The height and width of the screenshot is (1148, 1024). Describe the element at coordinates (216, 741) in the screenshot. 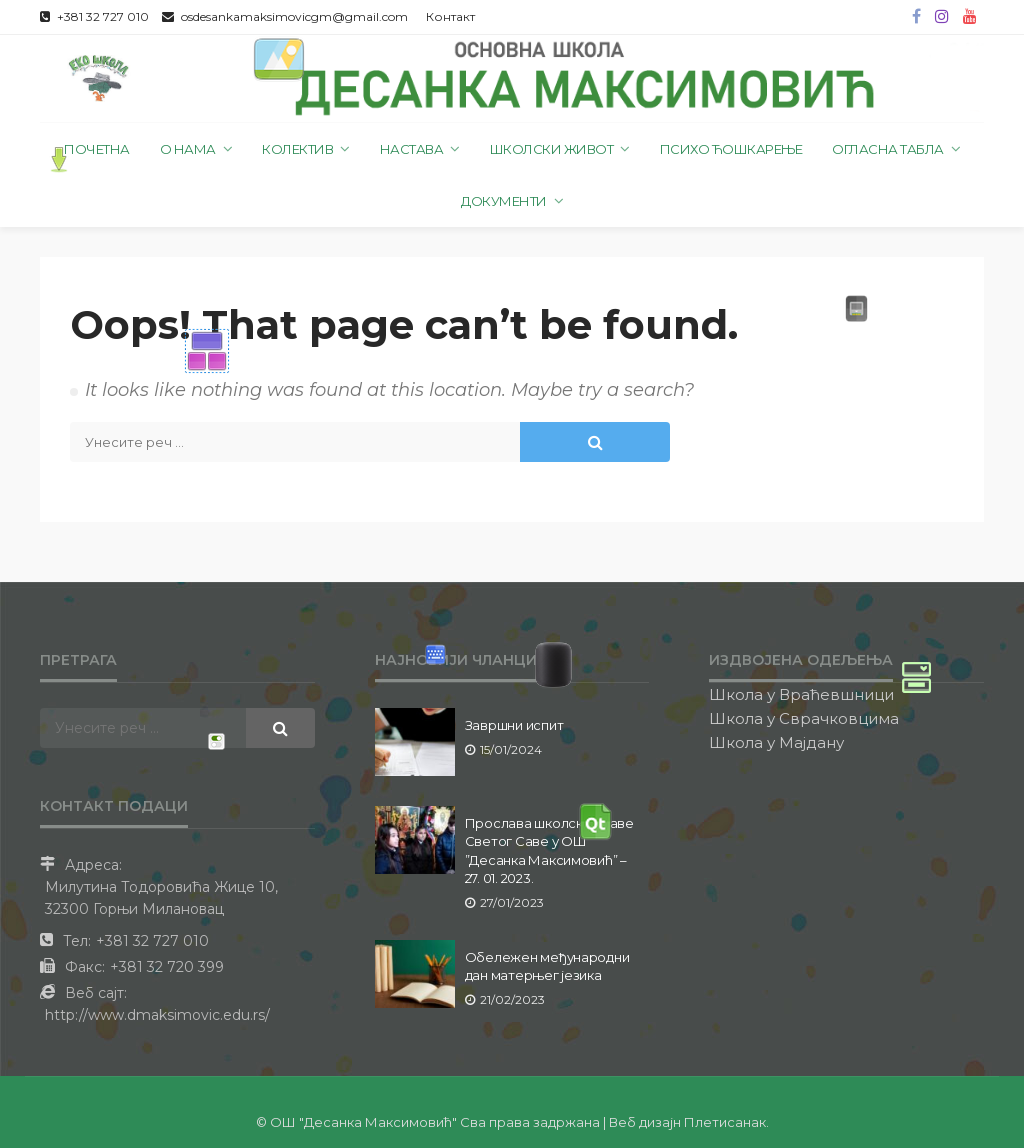

I see `open system tweaks or settings customization` at that location.